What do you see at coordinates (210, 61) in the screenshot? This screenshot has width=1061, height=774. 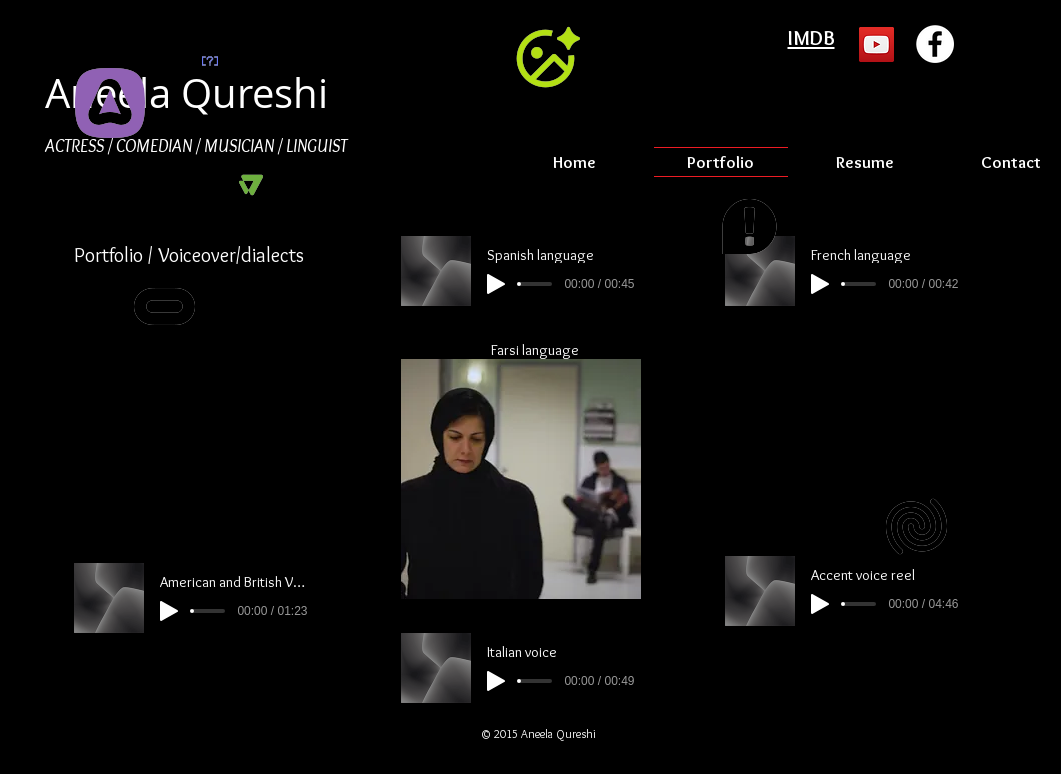 I see `visit the Philadelphia Inquirer website` at bounding box center [210, 61].